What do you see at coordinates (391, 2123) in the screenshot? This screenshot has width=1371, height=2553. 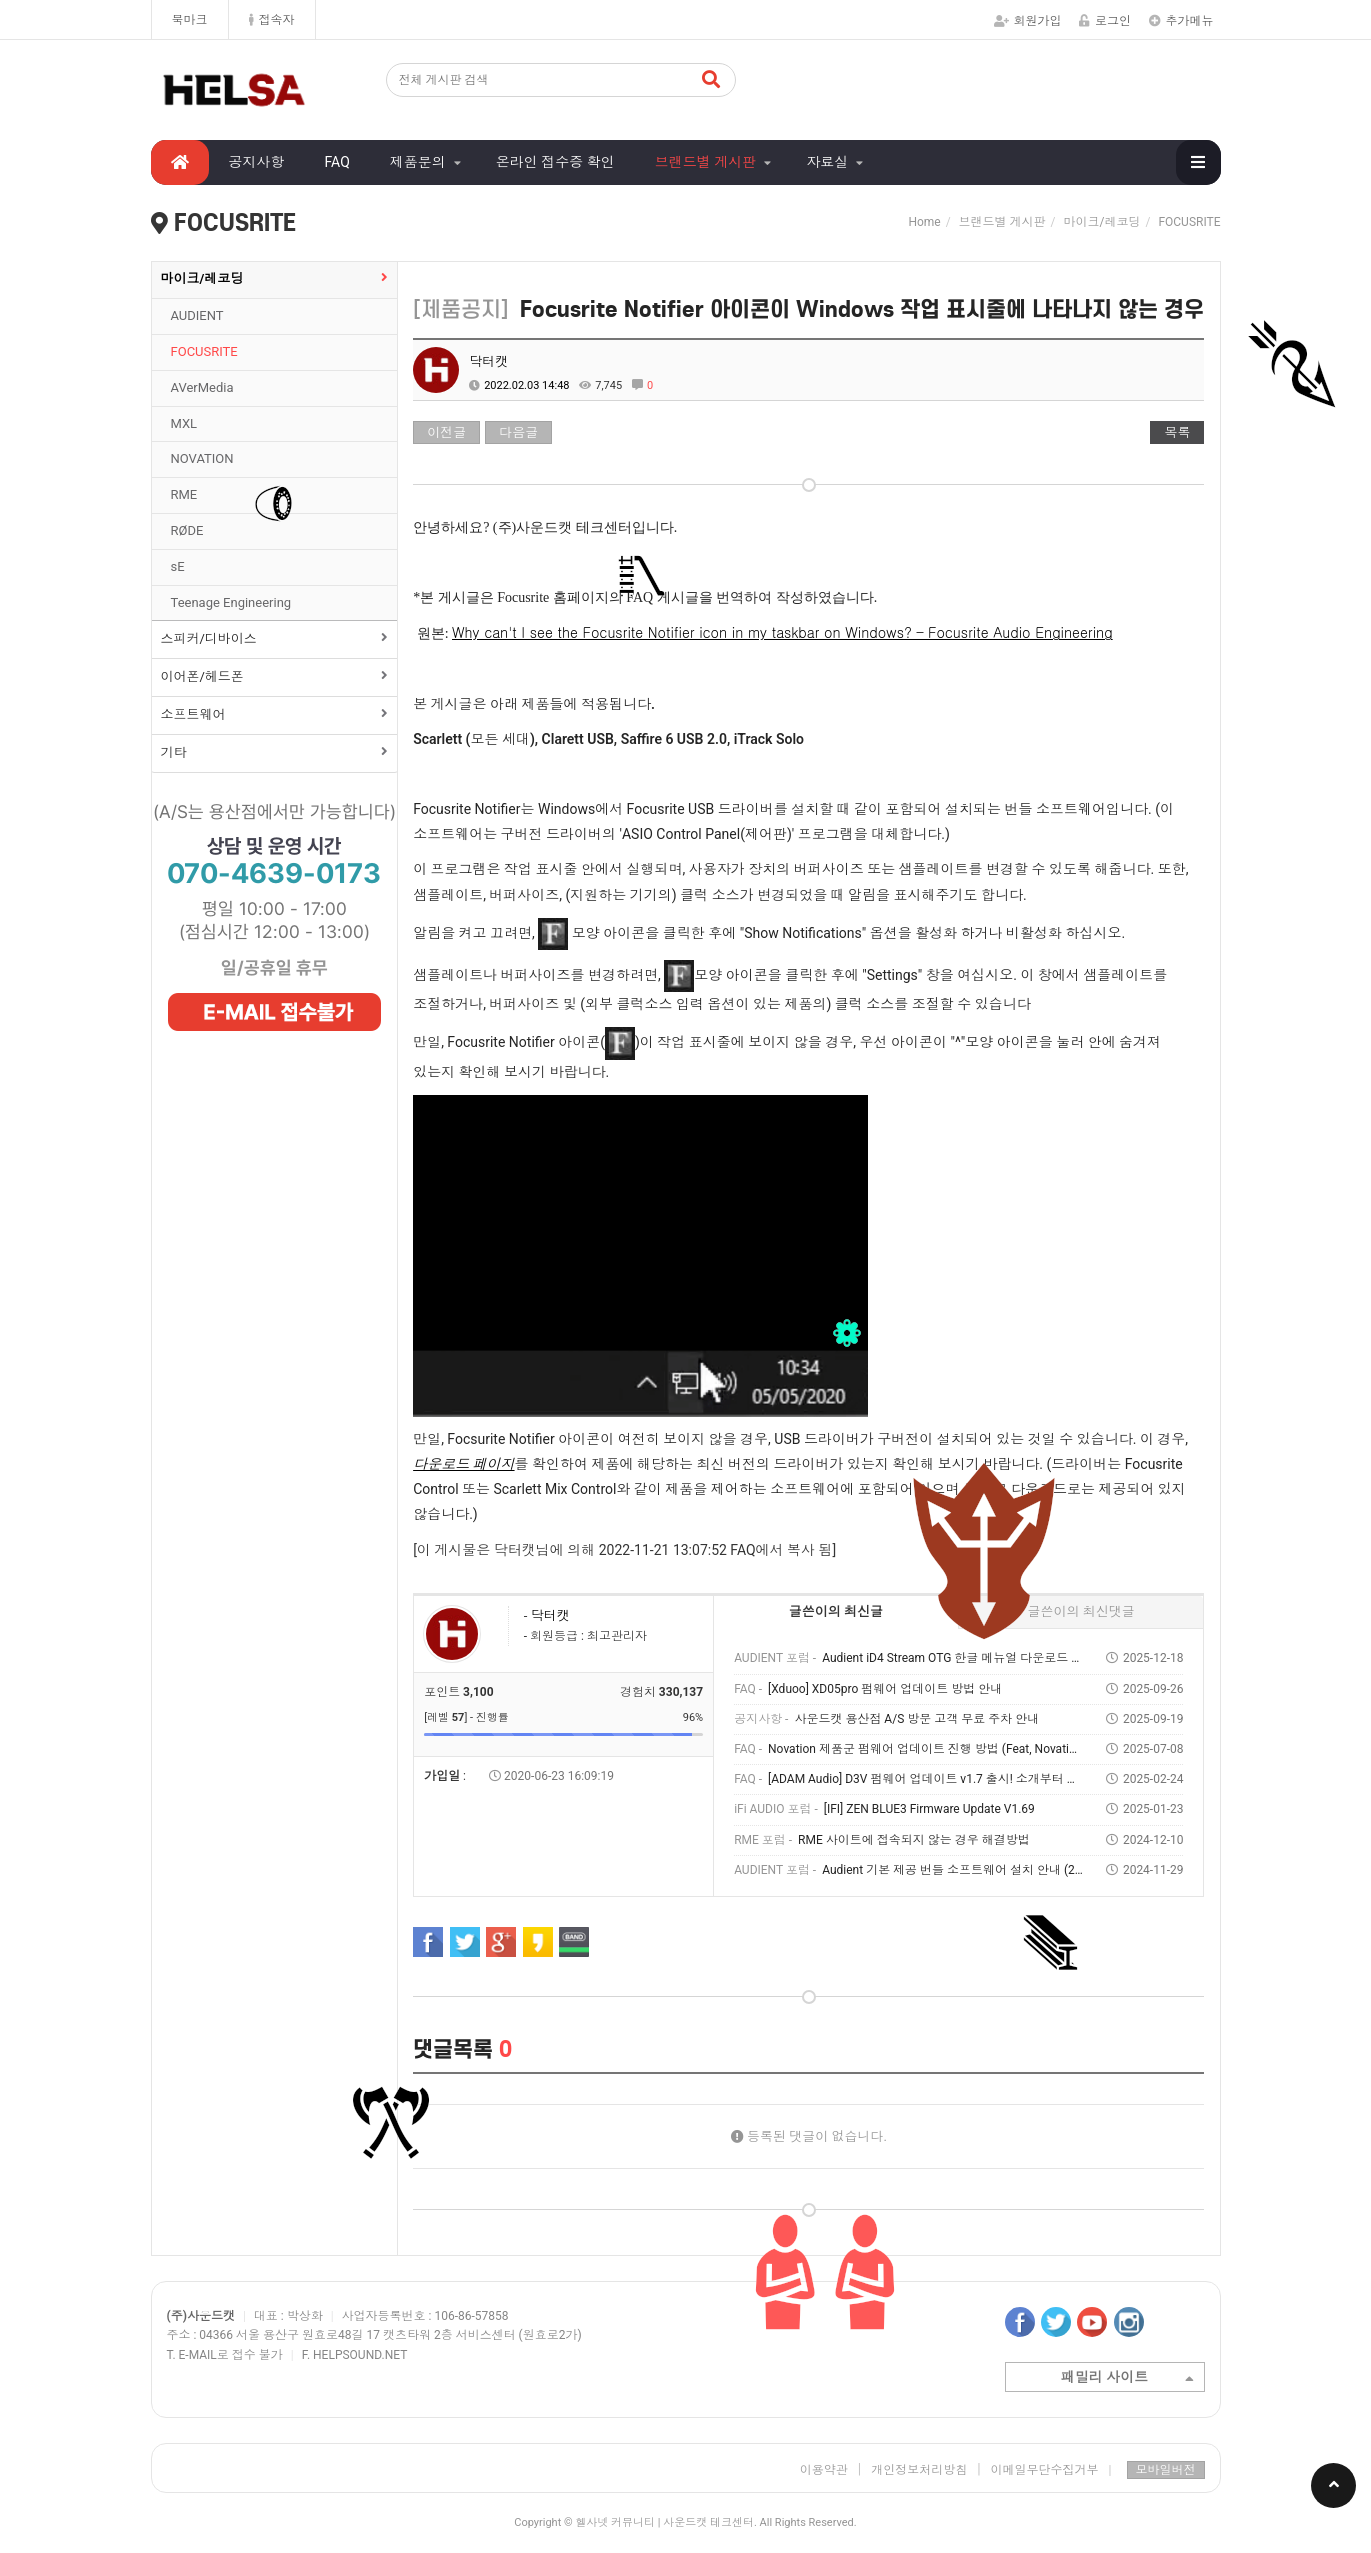 I see `access combat or battle features` at bounding box center [391, 2123].